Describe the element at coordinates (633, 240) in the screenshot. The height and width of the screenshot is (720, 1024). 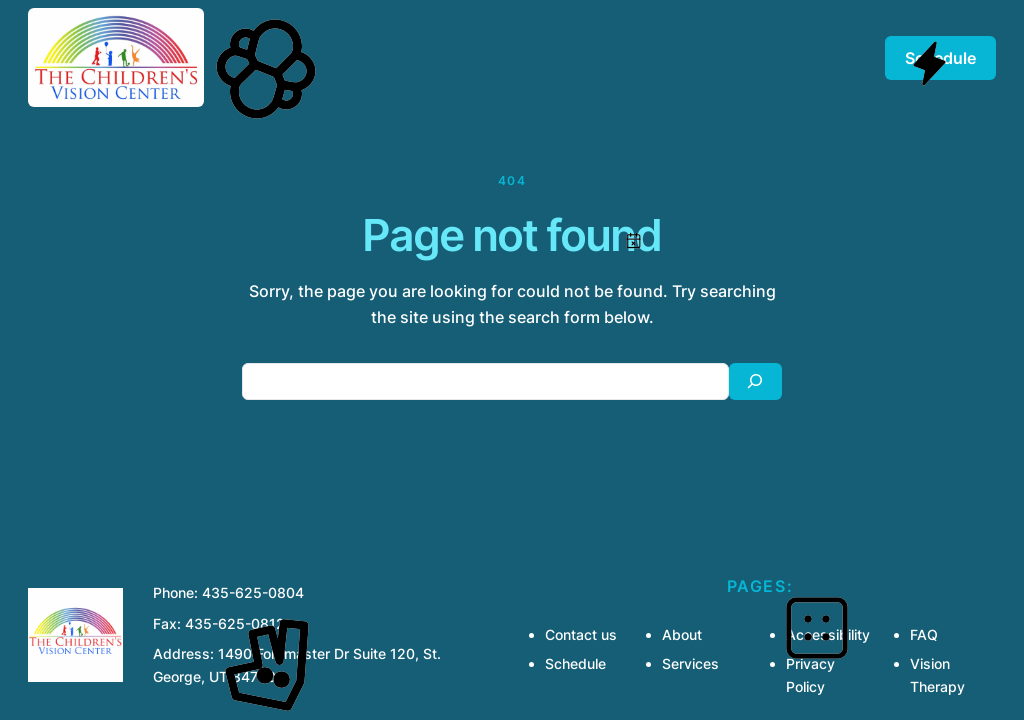
I see `cancel or delete a scheduled event` at that location.